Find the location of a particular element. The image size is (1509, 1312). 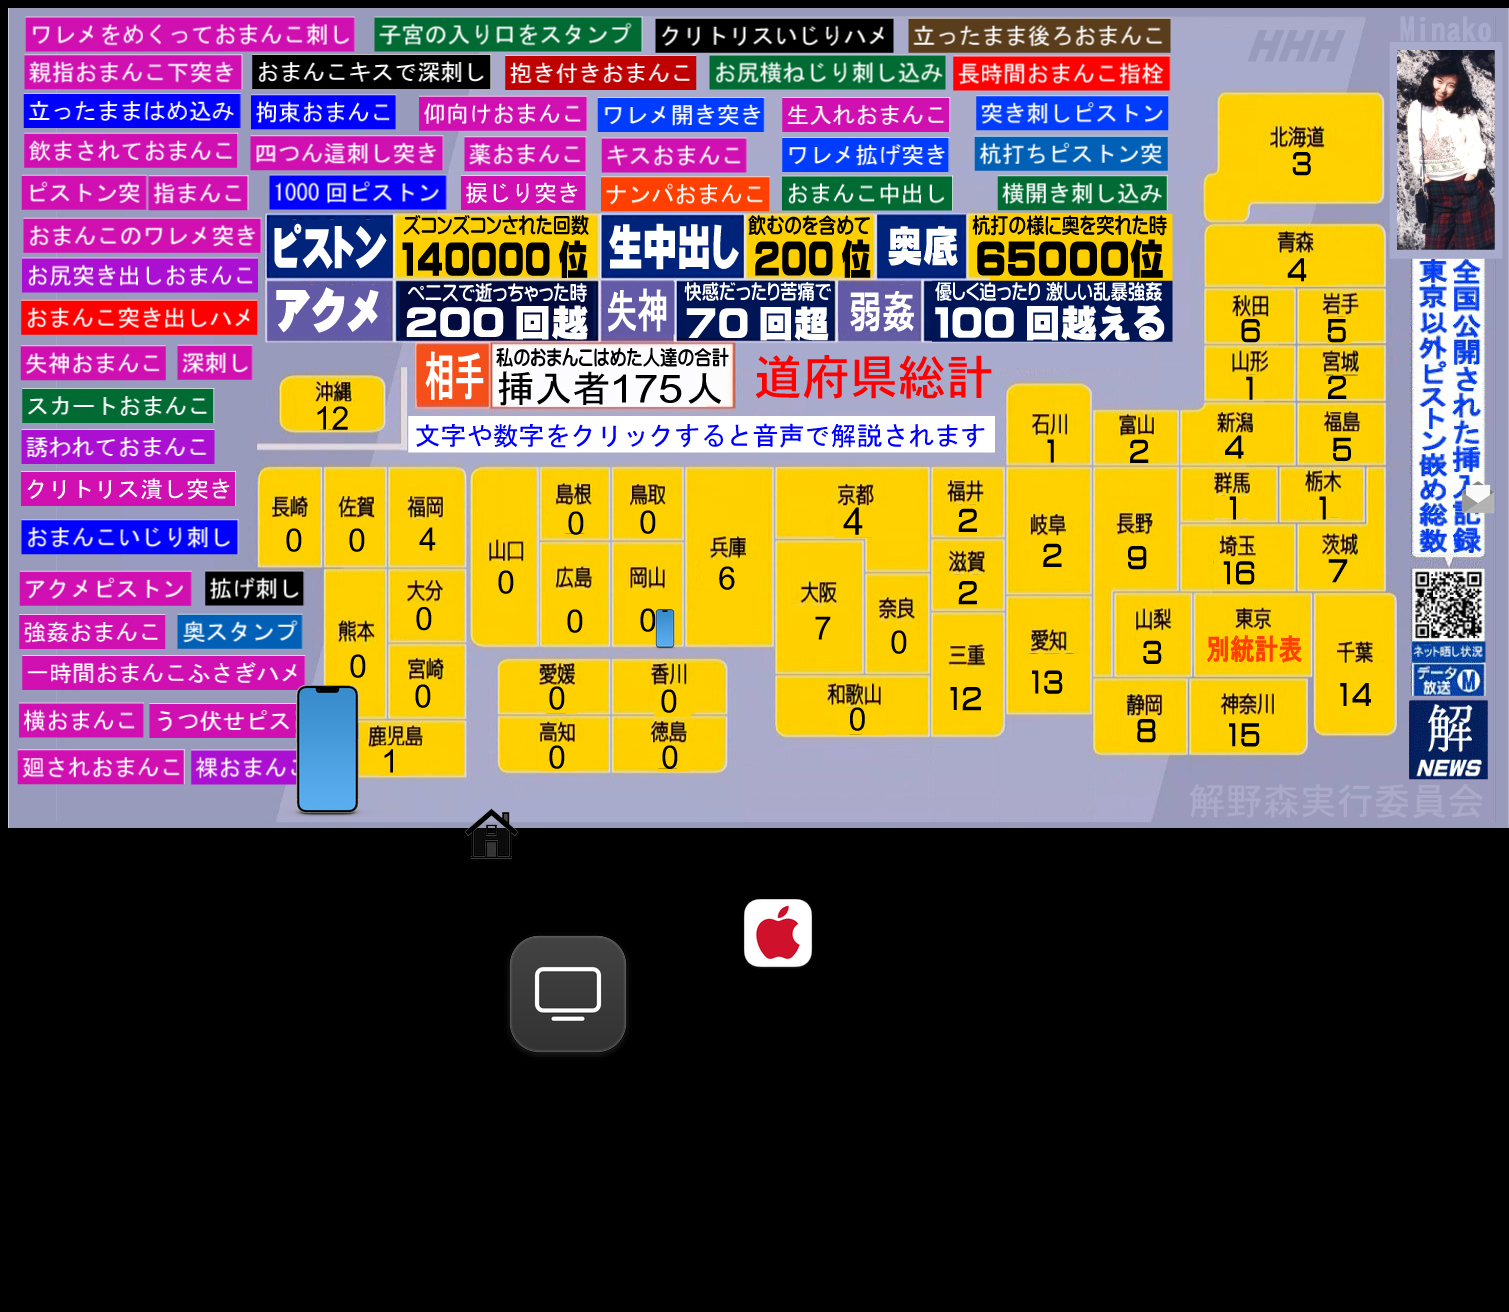

indicates new mail or email notification is located at coordinates (1478, 497).